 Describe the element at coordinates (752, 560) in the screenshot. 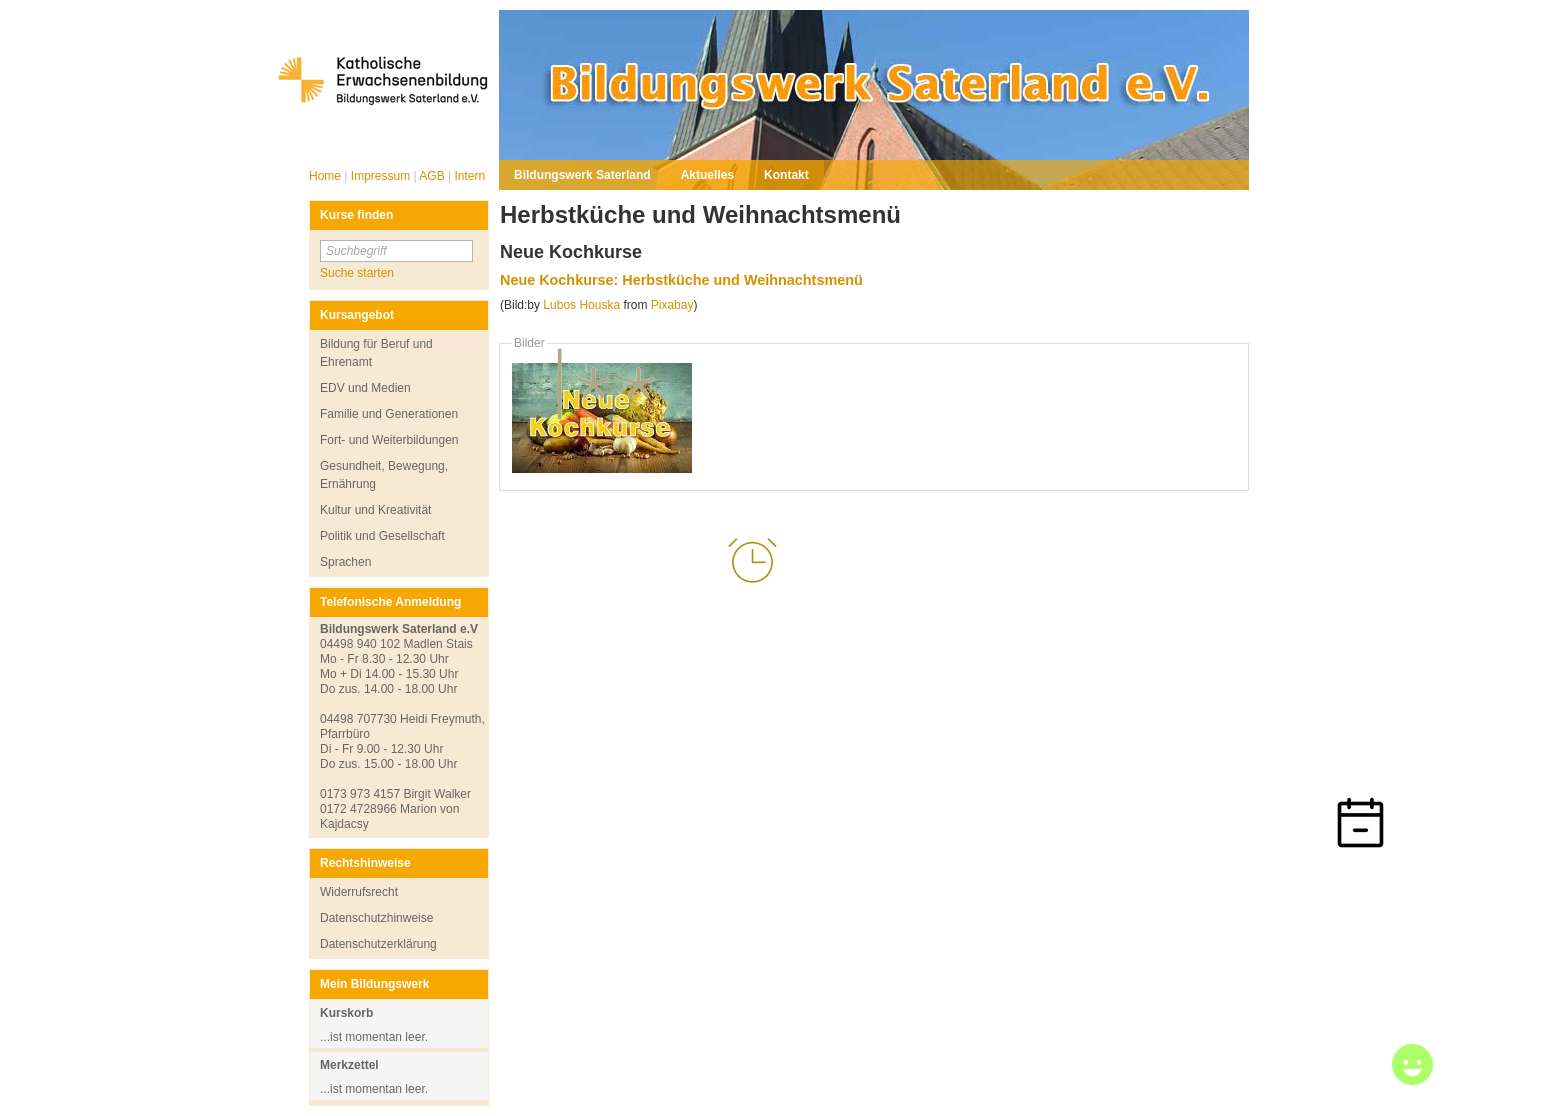

I see `set or manage alarms` at that location.